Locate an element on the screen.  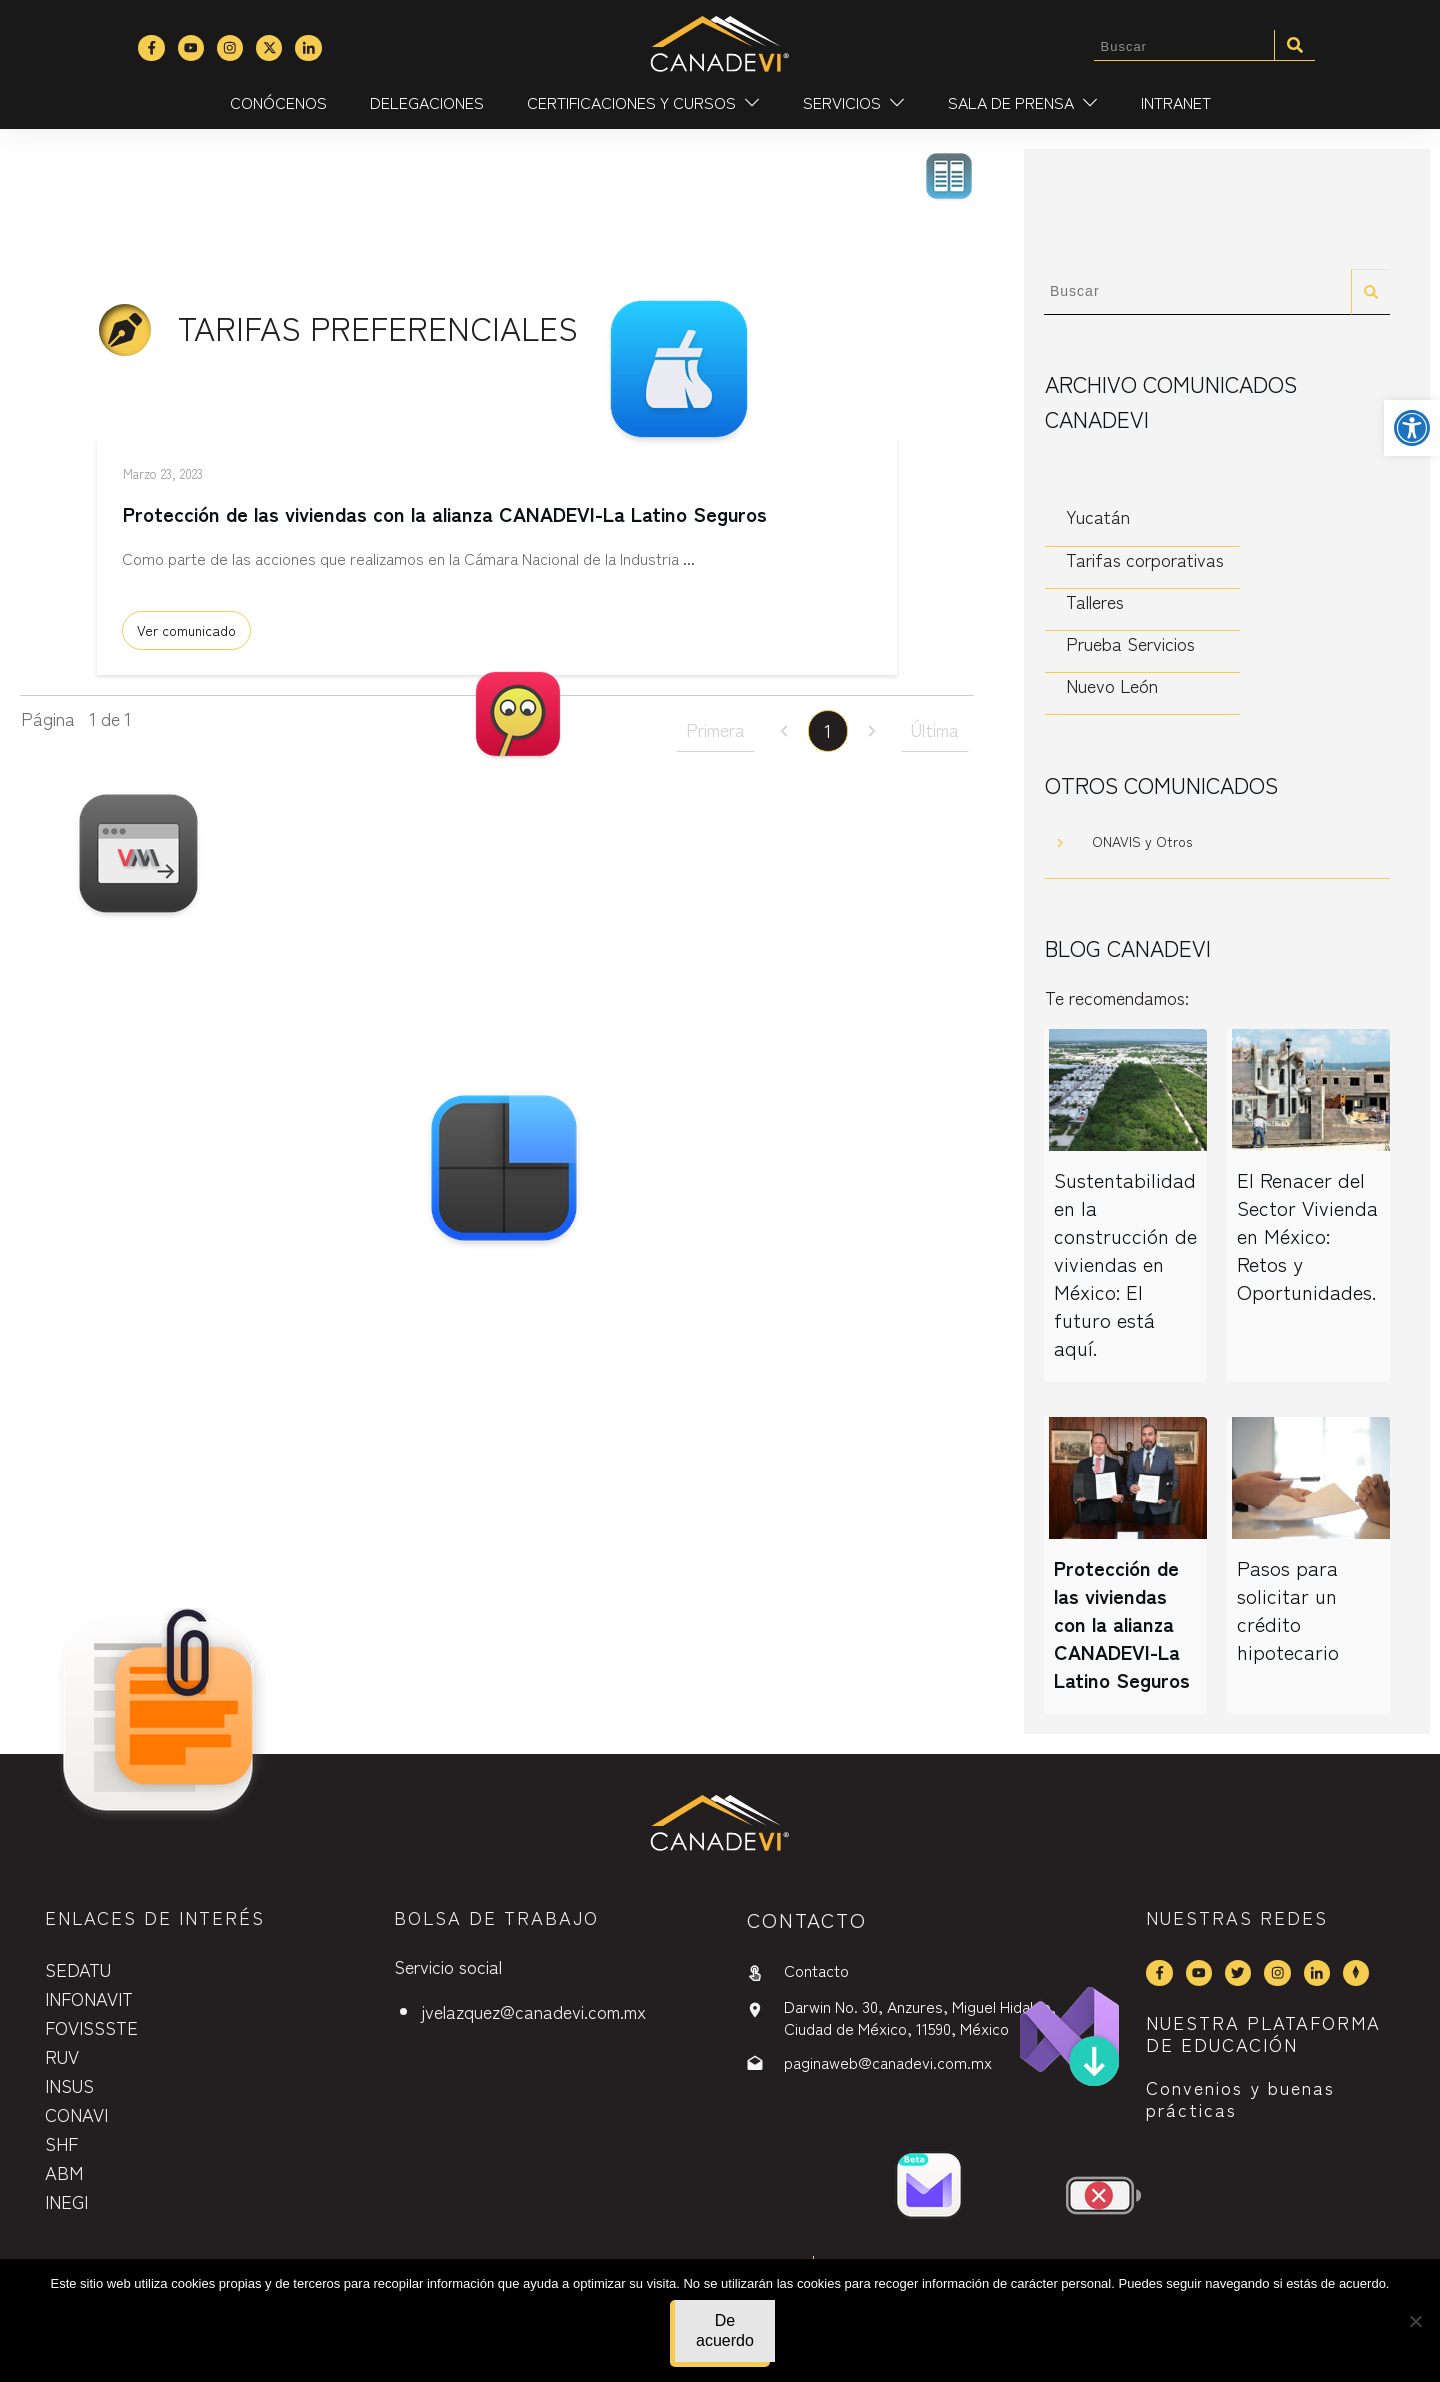
access virtual machine migration settings is located at coordinates (138, 853).